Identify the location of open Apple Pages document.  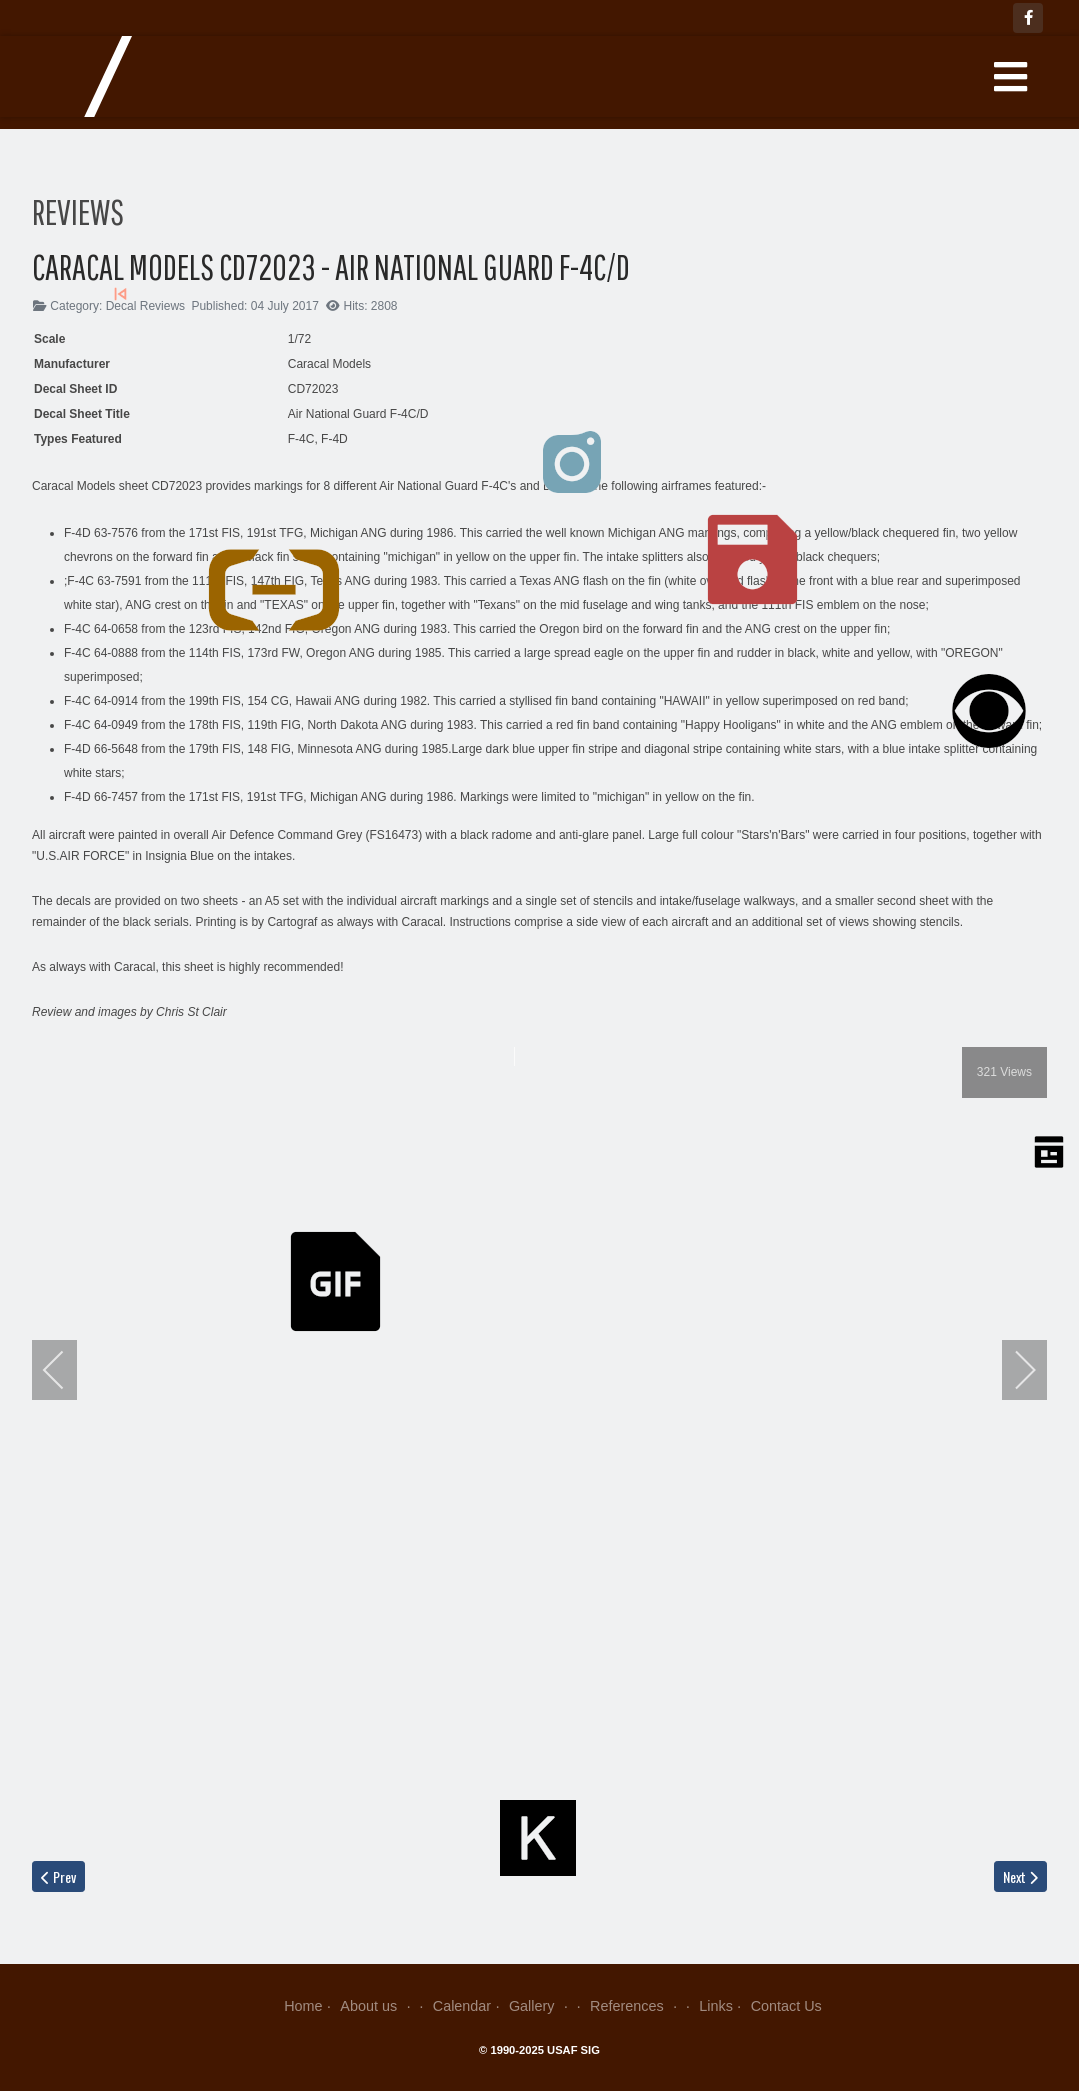
(1049, 1152).